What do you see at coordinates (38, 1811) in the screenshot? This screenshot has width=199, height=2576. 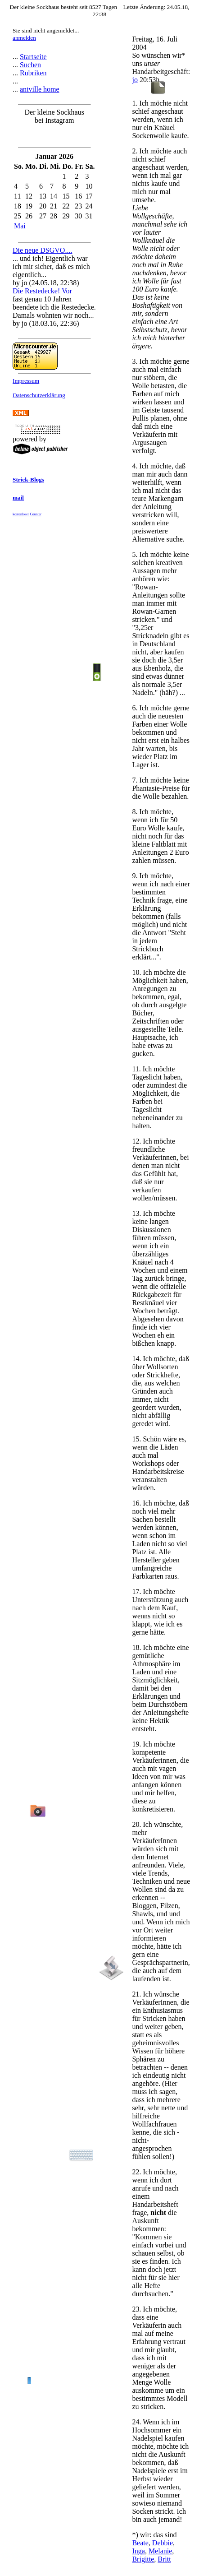 I see `open your music folder` at bounding box center [38, 1811].